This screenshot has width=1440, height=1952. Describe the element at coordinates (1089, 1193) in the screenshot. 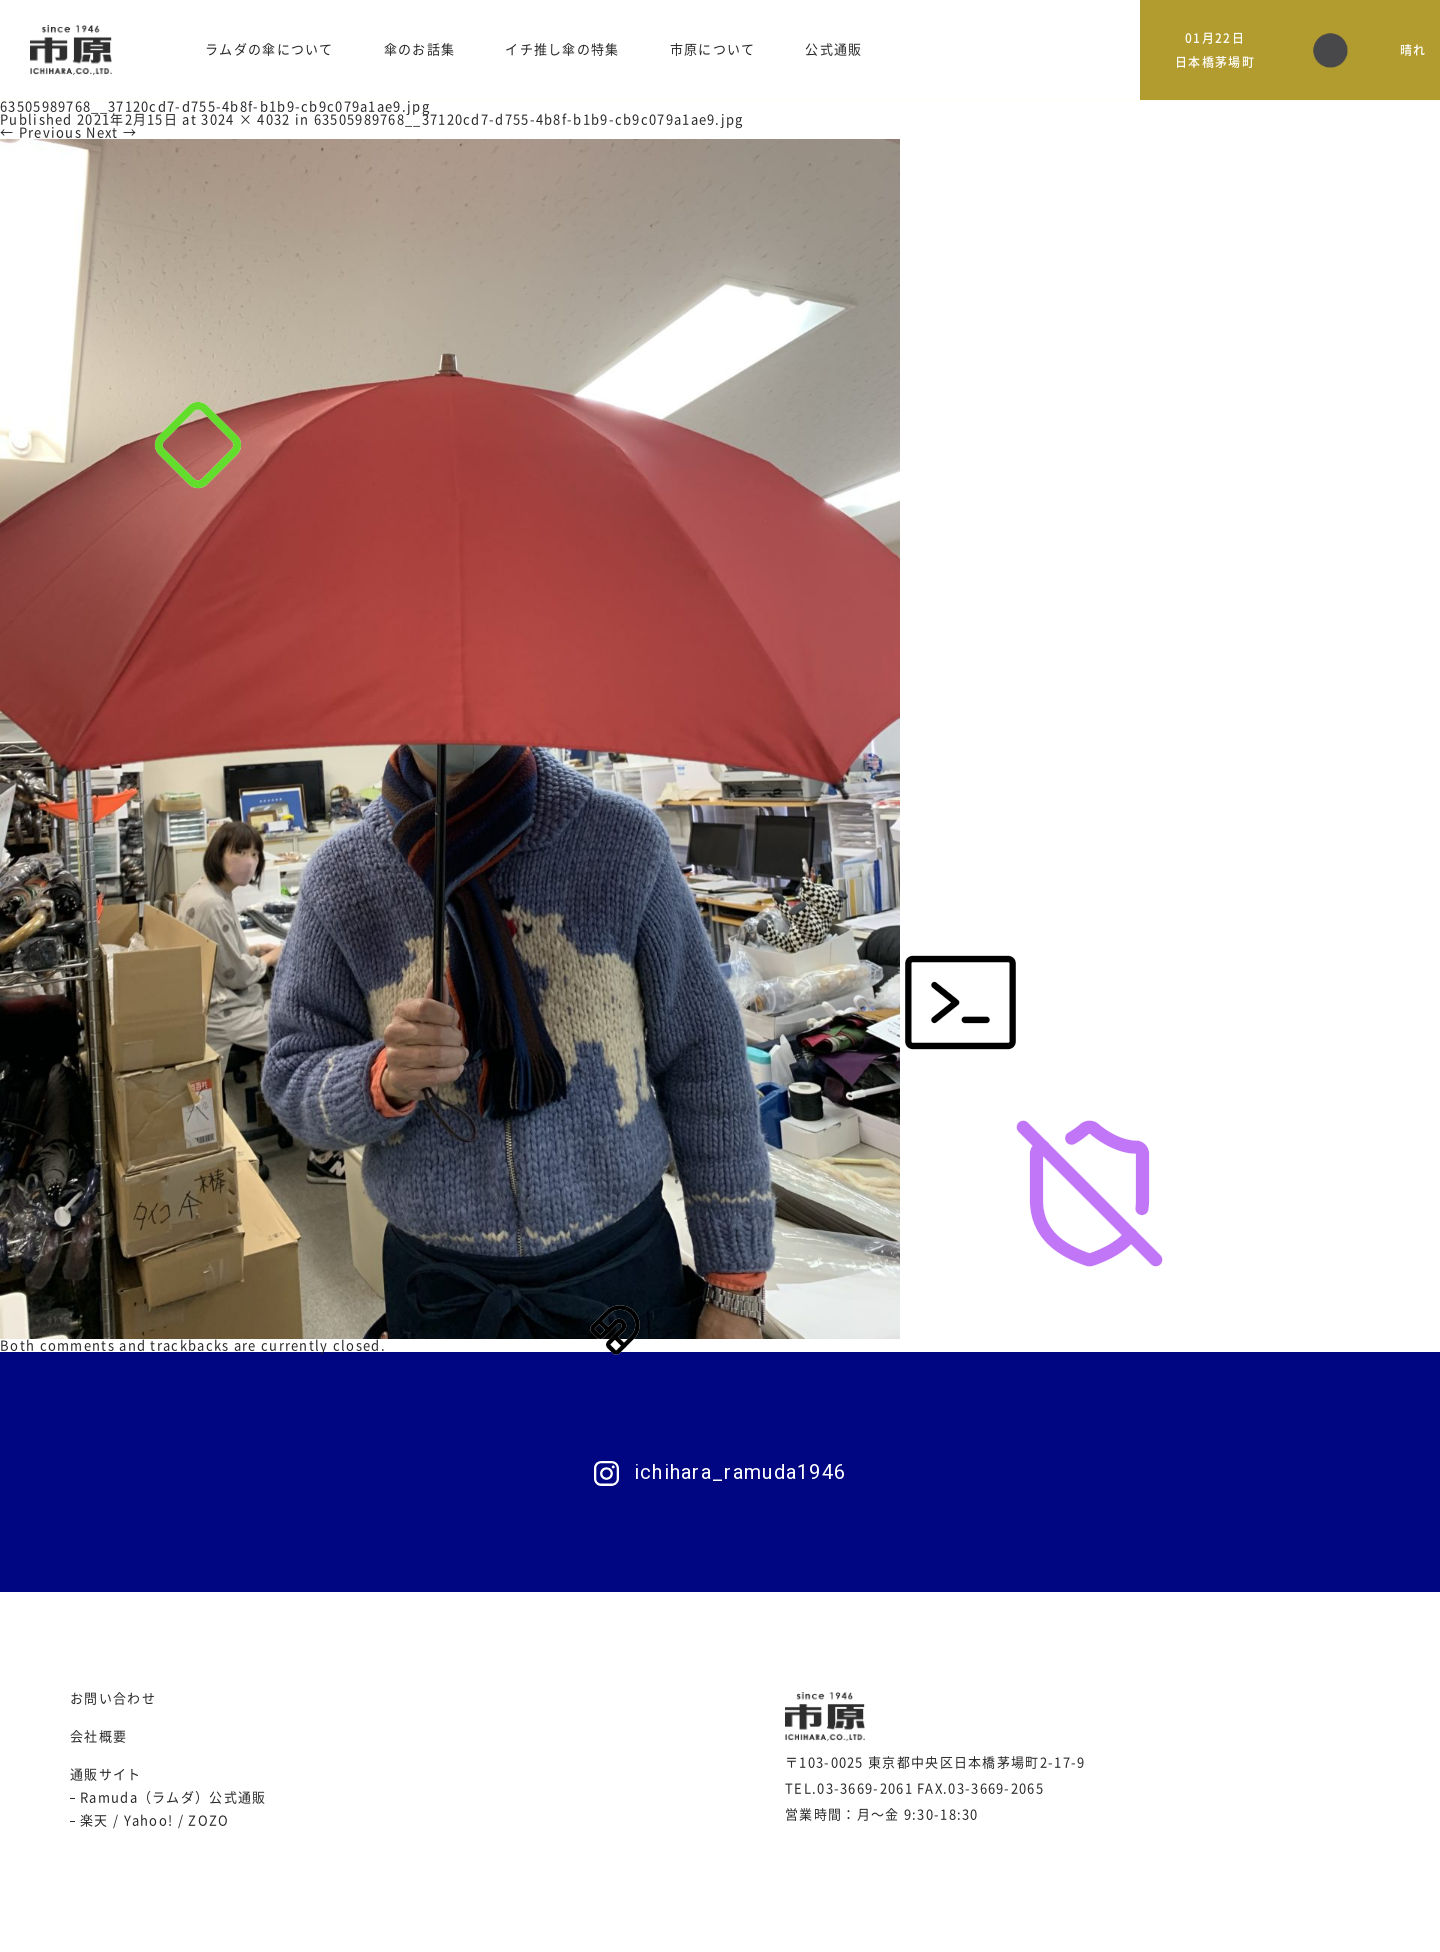

I see `security or protection is disabled` at that location.